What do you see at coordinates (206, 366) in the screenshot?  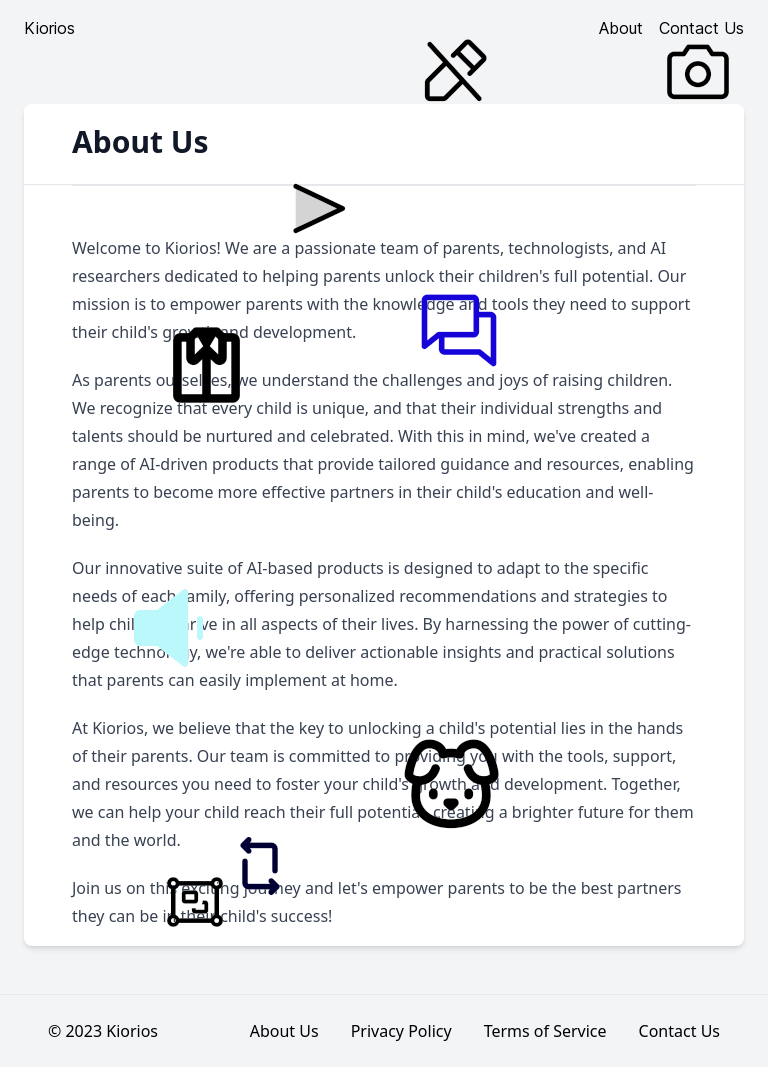 I see `view folded laundry or clothing items` at bounding box center [206, 366].